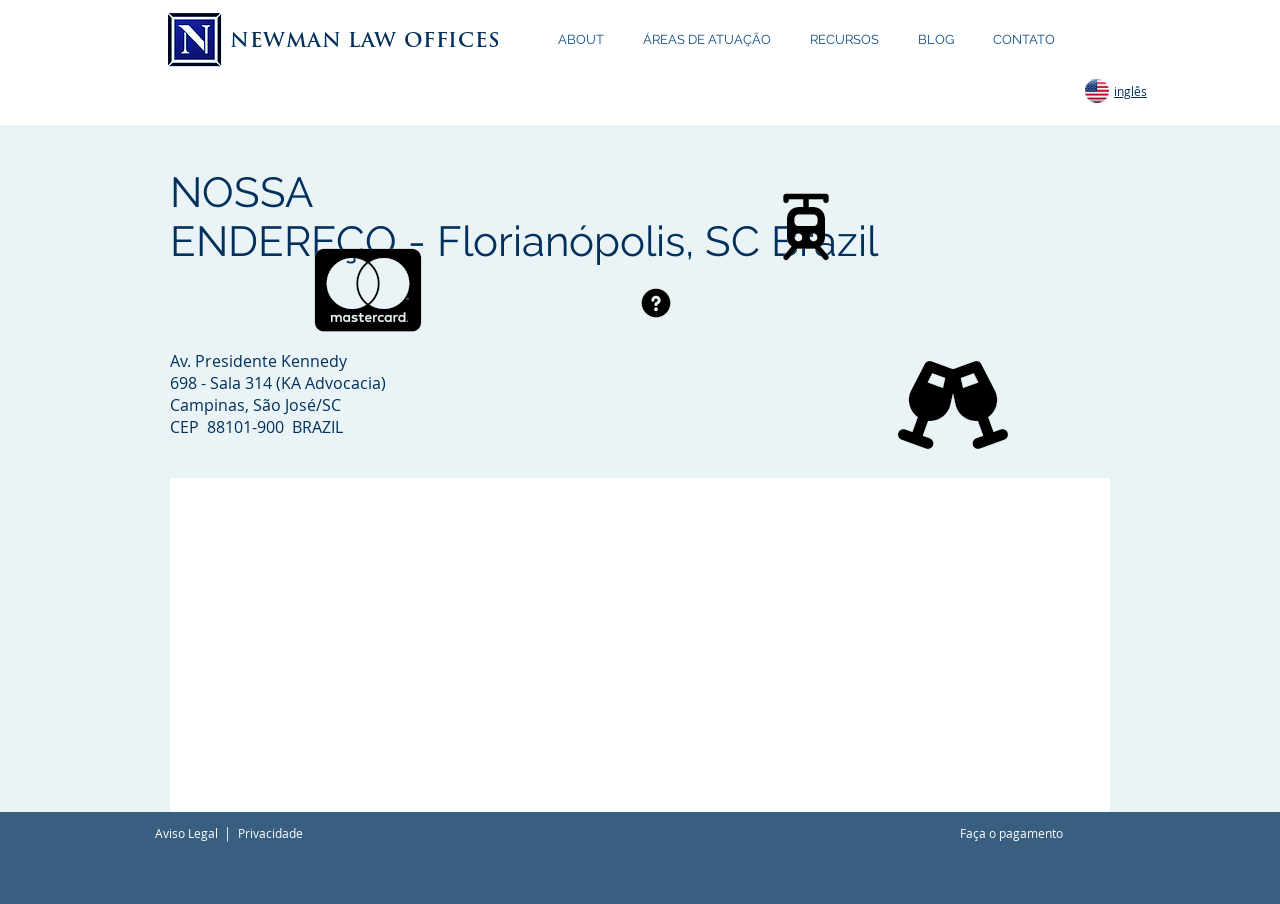 The width and height of the screenshot is (1280, 904). Describe the element at coordinates (368, 290) in the screenshot. I see `pay with mastercard` at that location.